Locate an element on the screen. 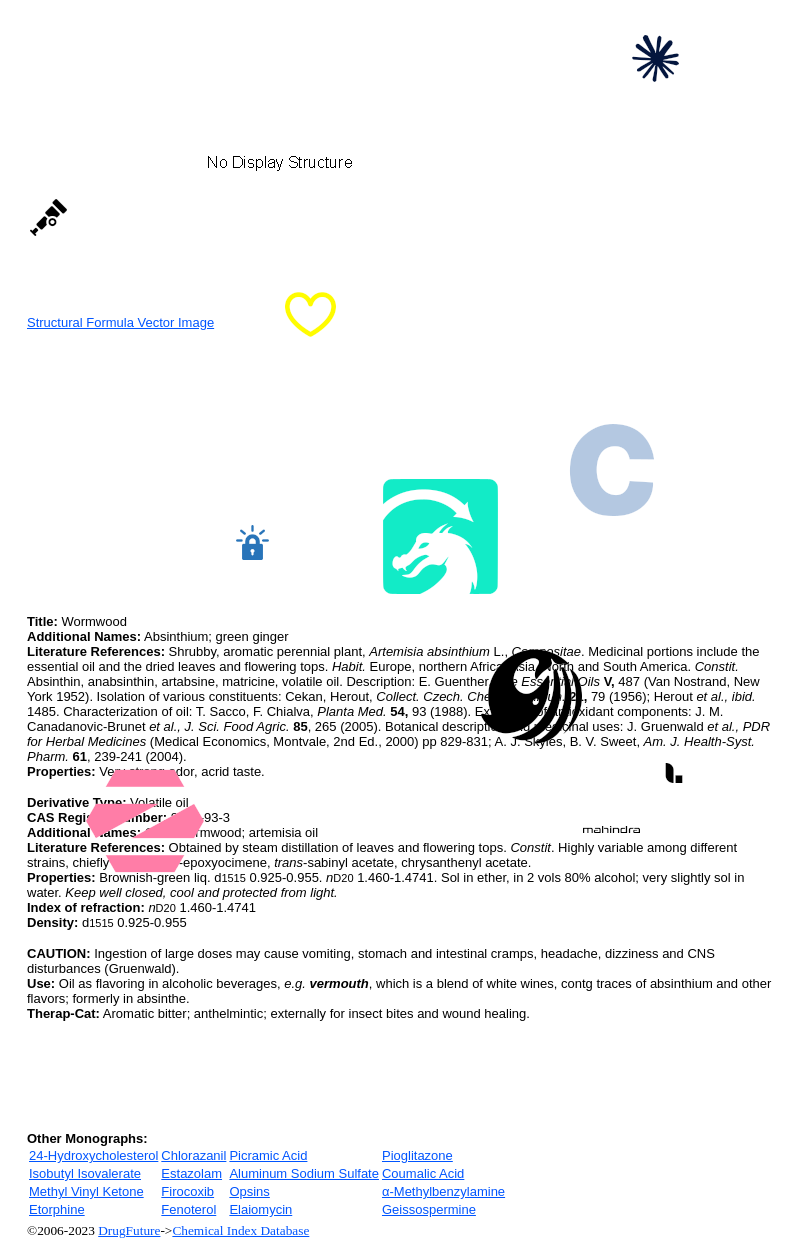  sonar brand logo is located at coordinates (531, 696).